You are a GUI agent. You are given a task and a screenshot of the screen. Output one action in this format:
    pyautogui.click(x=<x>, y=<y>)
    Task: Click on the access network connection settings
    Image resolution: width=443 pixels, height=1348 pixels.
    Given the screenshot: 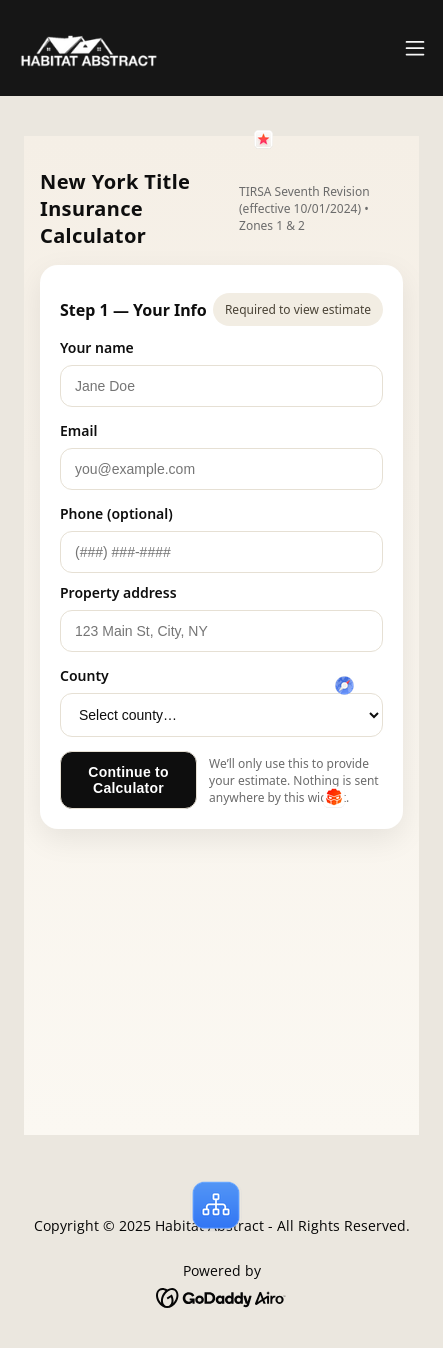 What is the action you would take?
    pyautogui.click(x=216, y=1206)
    